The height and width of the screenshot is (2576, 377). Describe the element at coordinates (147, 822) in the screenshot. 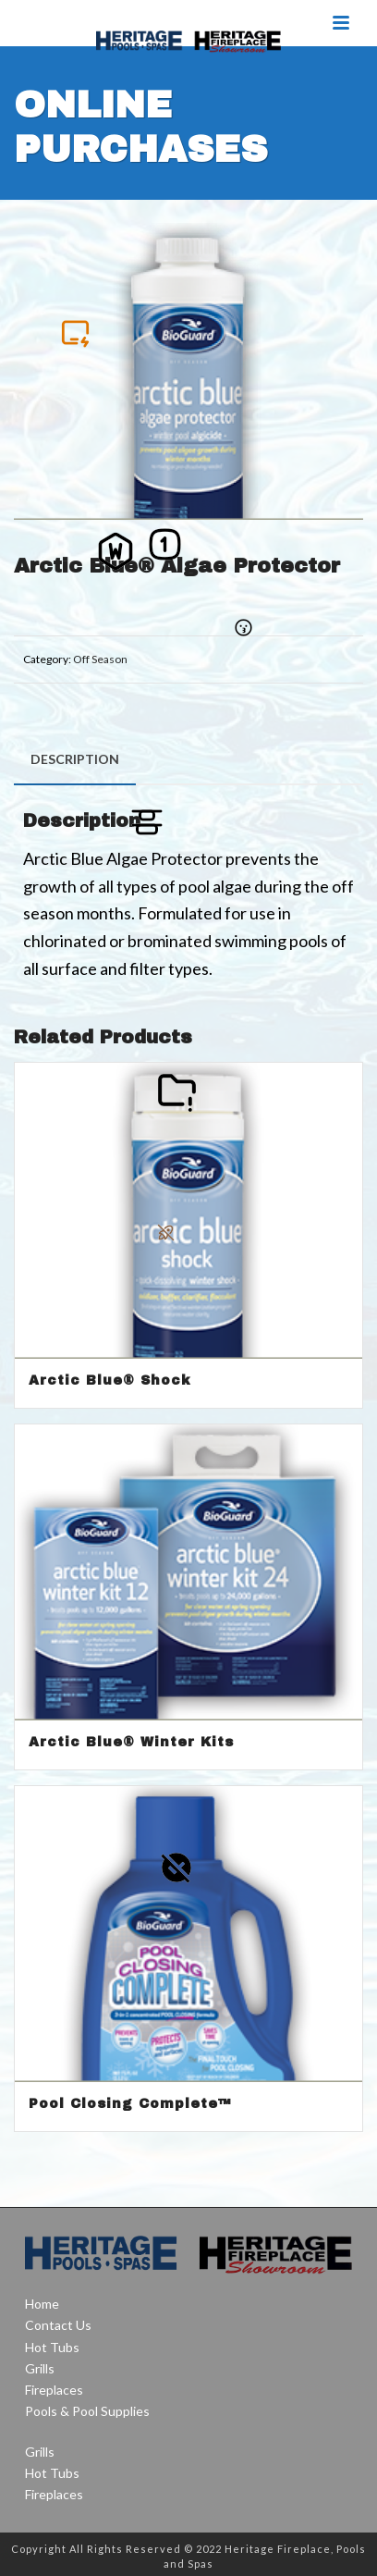

I see `align objects to the top edge with vertical distribution` at that location.